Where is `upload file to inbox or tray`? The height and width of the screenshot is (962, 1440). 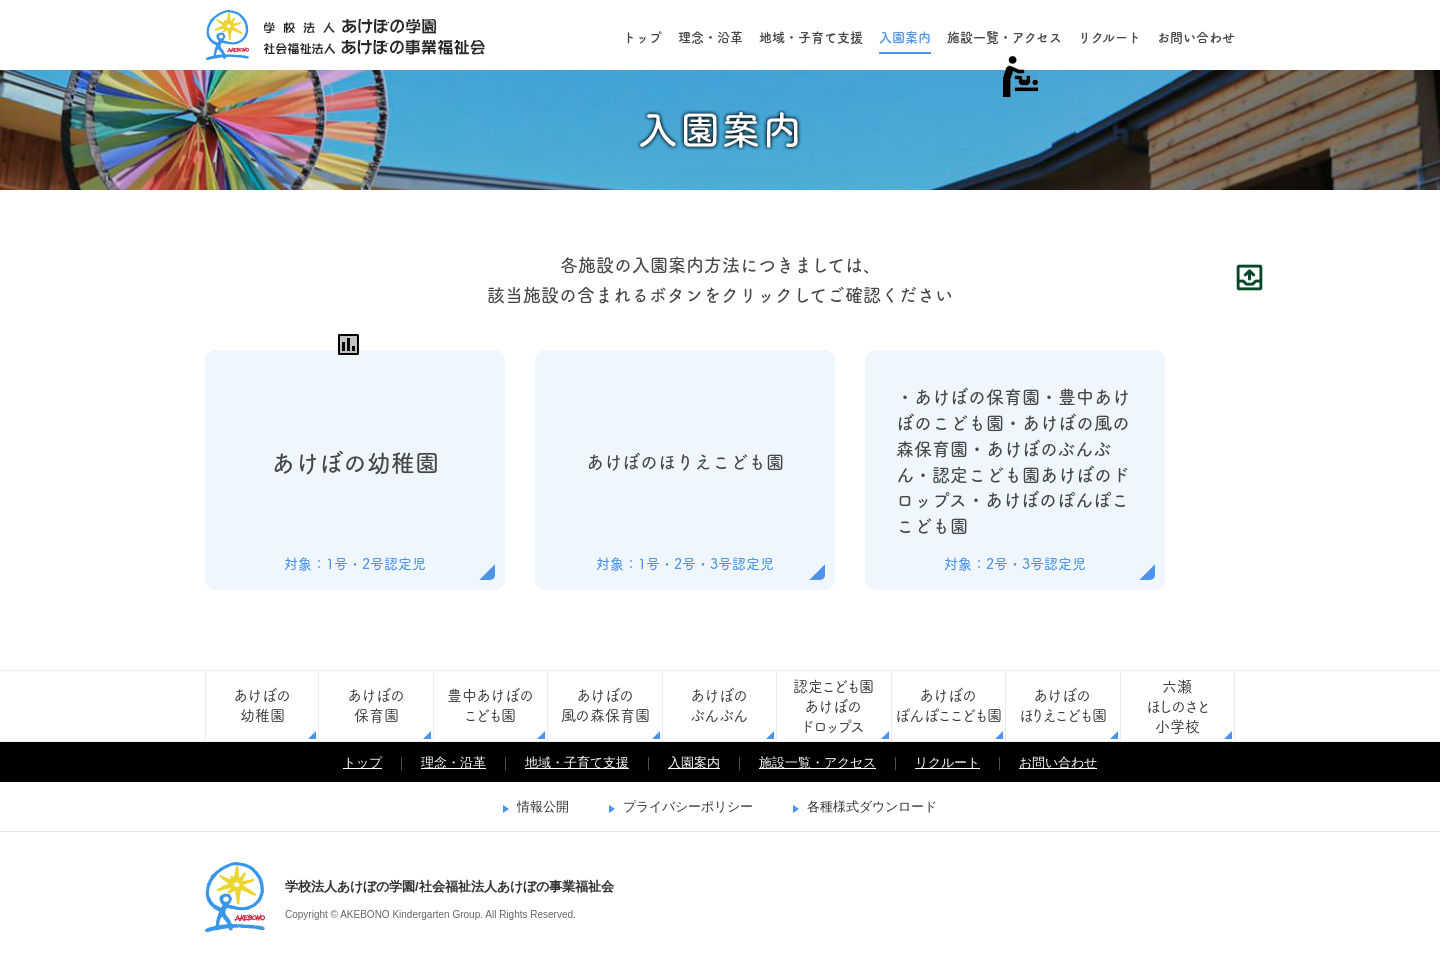
upload file to inbox or tray is located at coordinates (1249, 277).